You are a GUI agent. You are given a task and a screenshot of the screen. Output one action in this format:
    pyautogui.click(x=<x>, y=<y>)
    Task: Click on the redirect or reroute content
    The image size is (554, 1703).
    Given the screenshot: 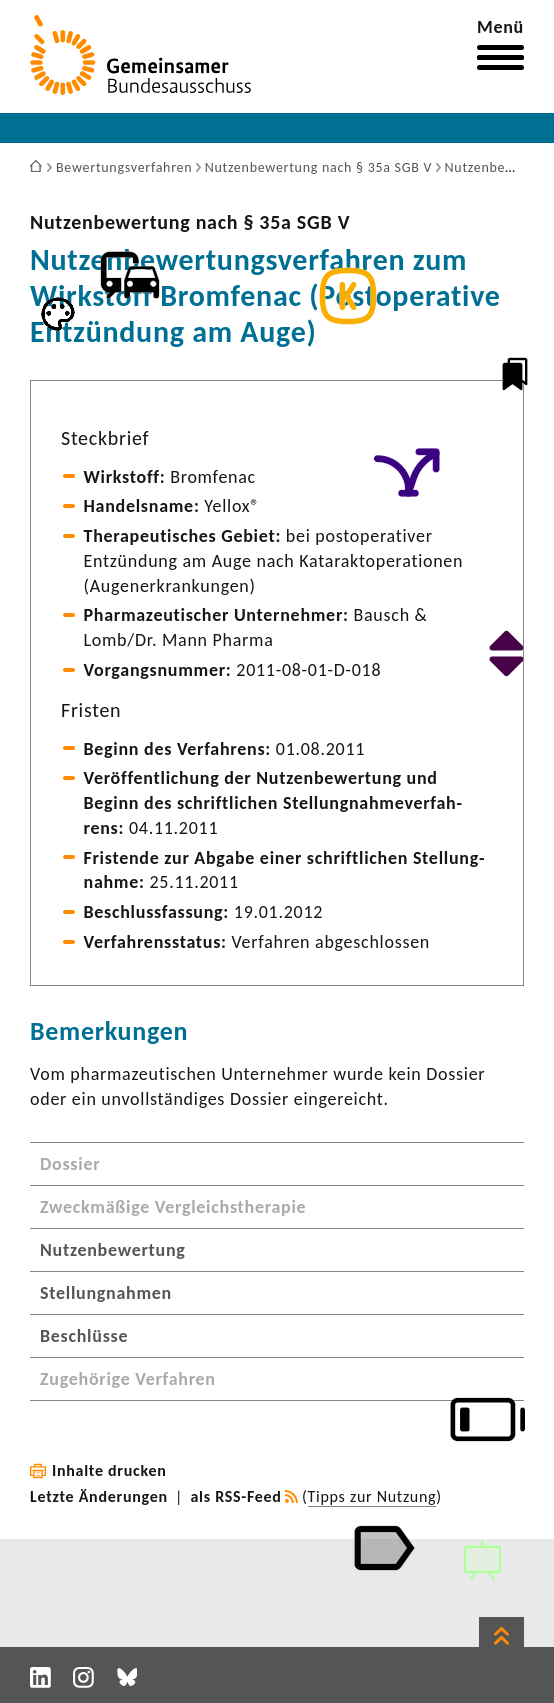 What is the action you would take?
    pyautogui.click(x=408, y=472)
    